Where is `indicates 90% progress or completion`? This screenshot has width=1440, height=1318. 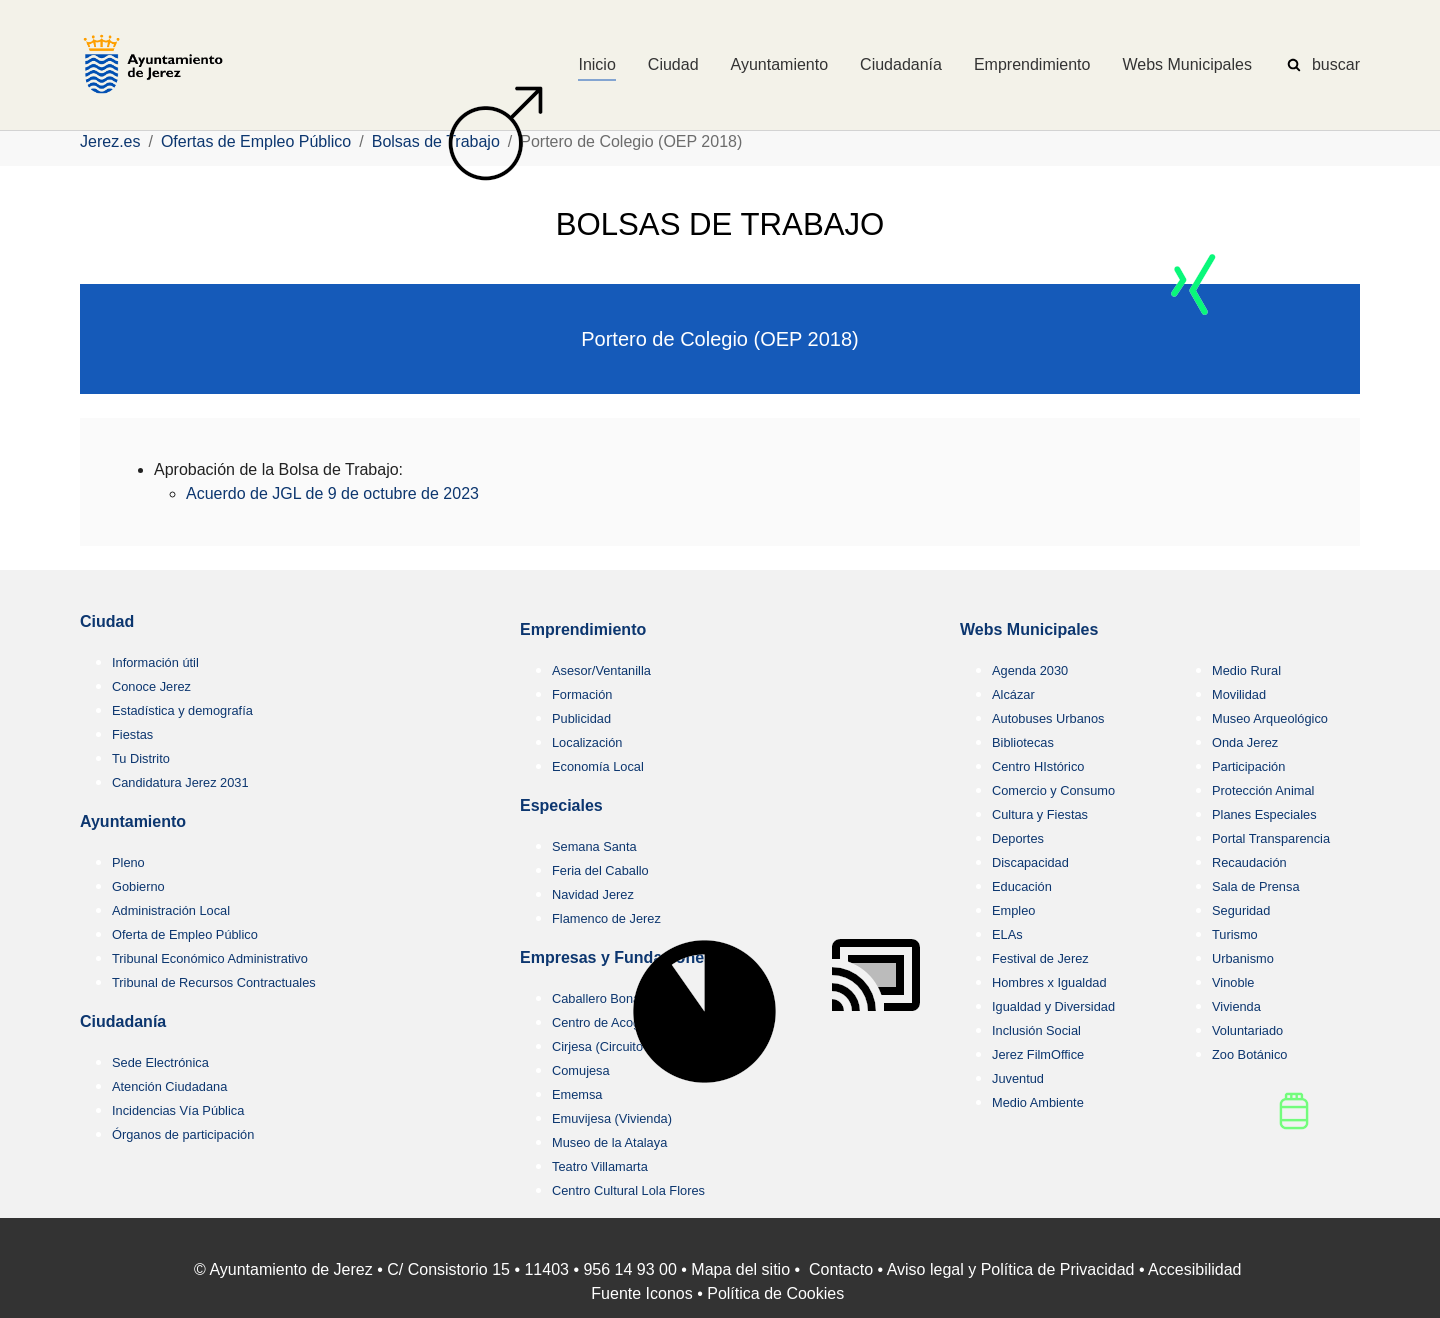
indicates 90% progress or completion is located at coordinates (704, 1011).